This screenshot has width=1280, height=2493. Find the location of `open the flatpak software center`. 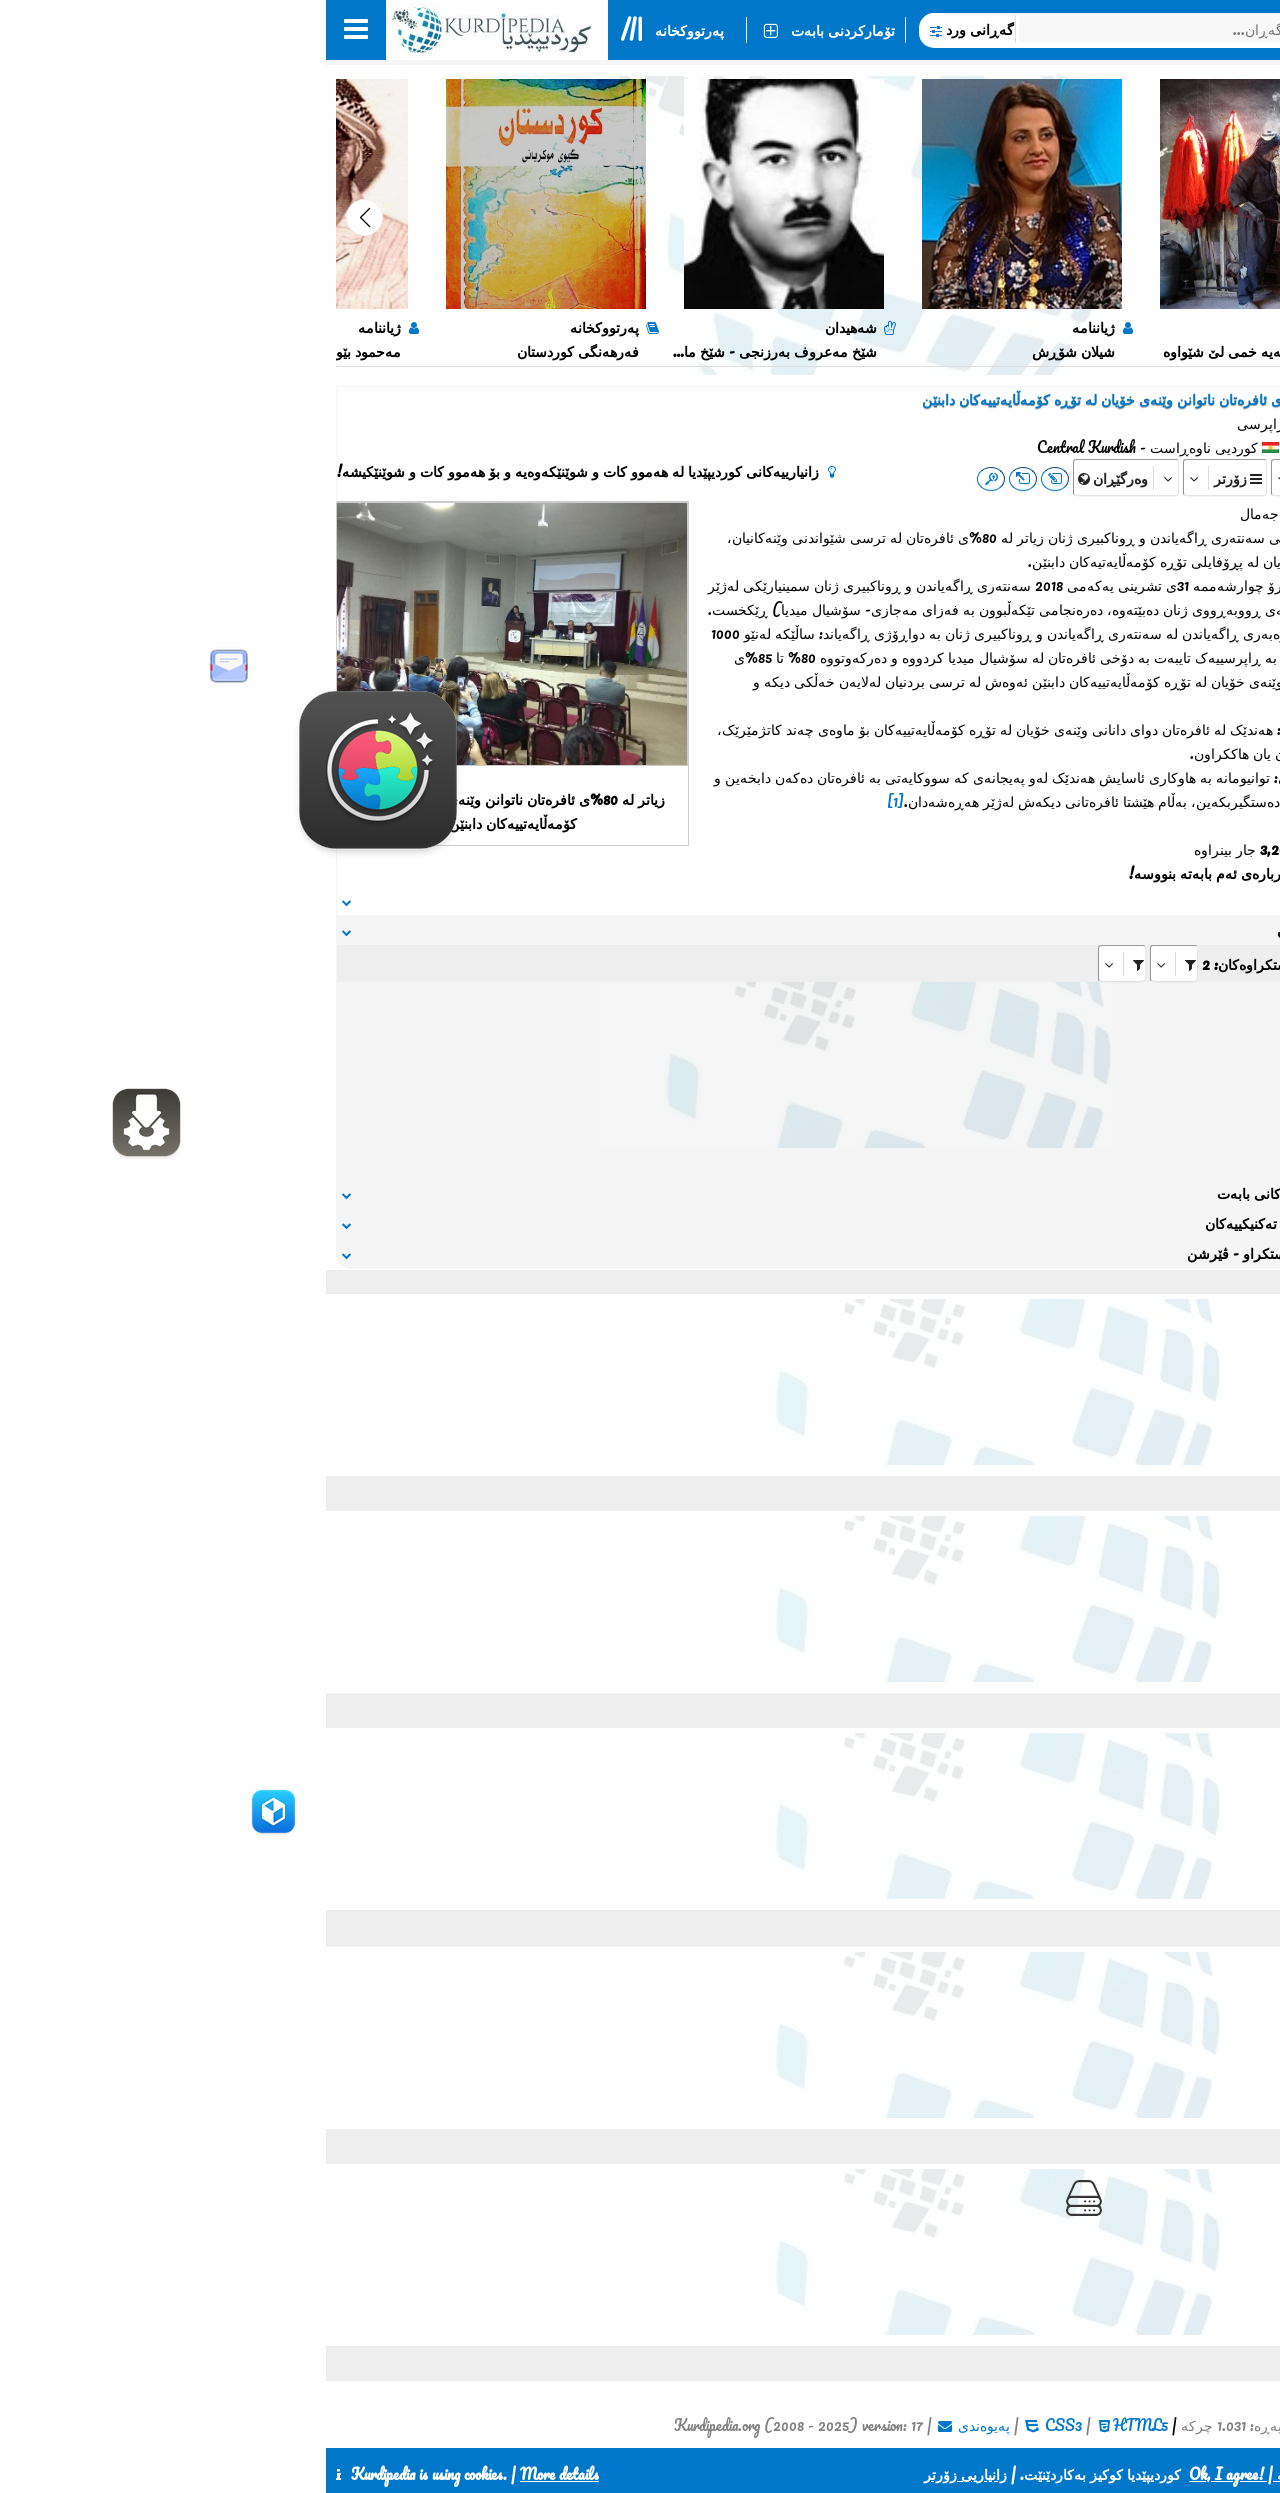

open the flatpak software center is located at coordinates (273, 1811).